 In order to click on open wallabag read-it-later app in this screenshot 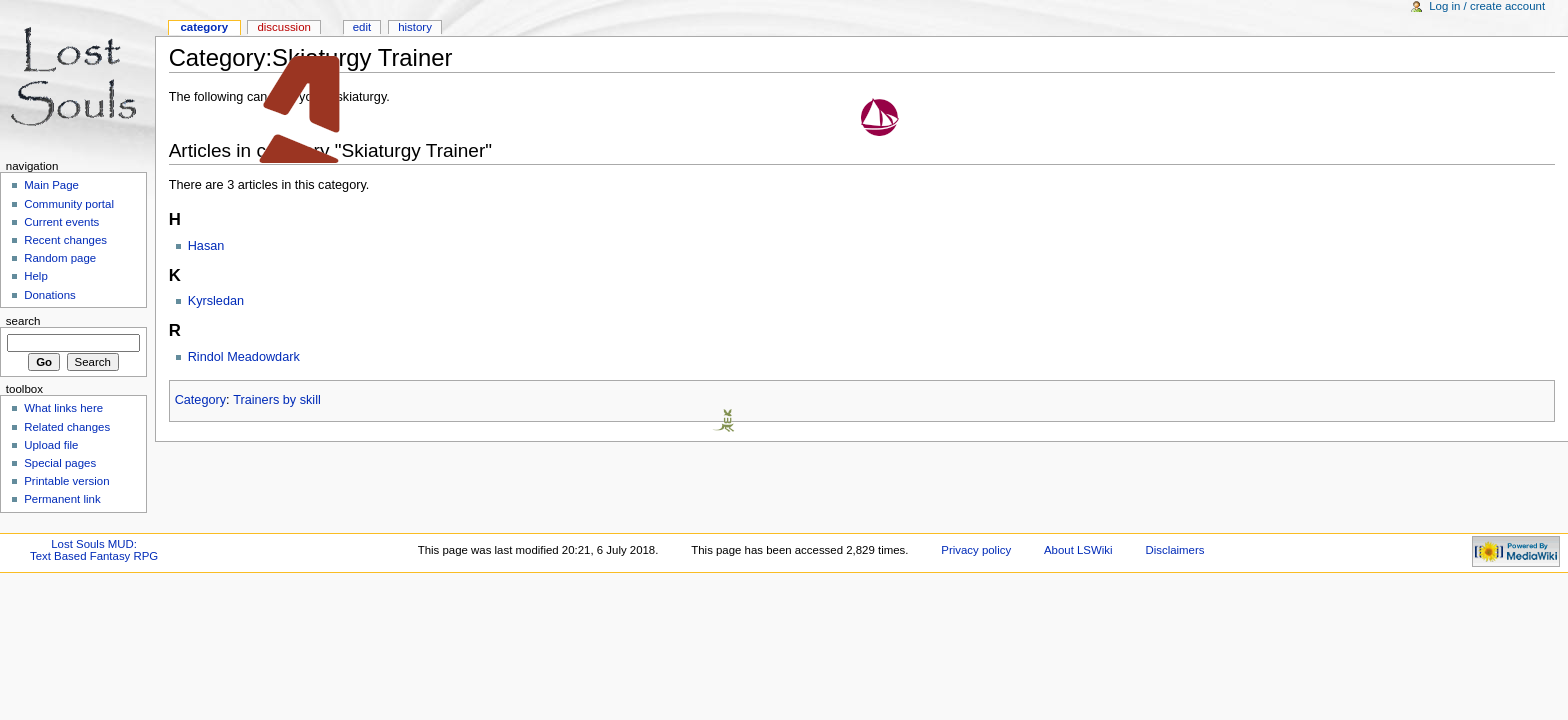, I will do `click(723, 420)`.